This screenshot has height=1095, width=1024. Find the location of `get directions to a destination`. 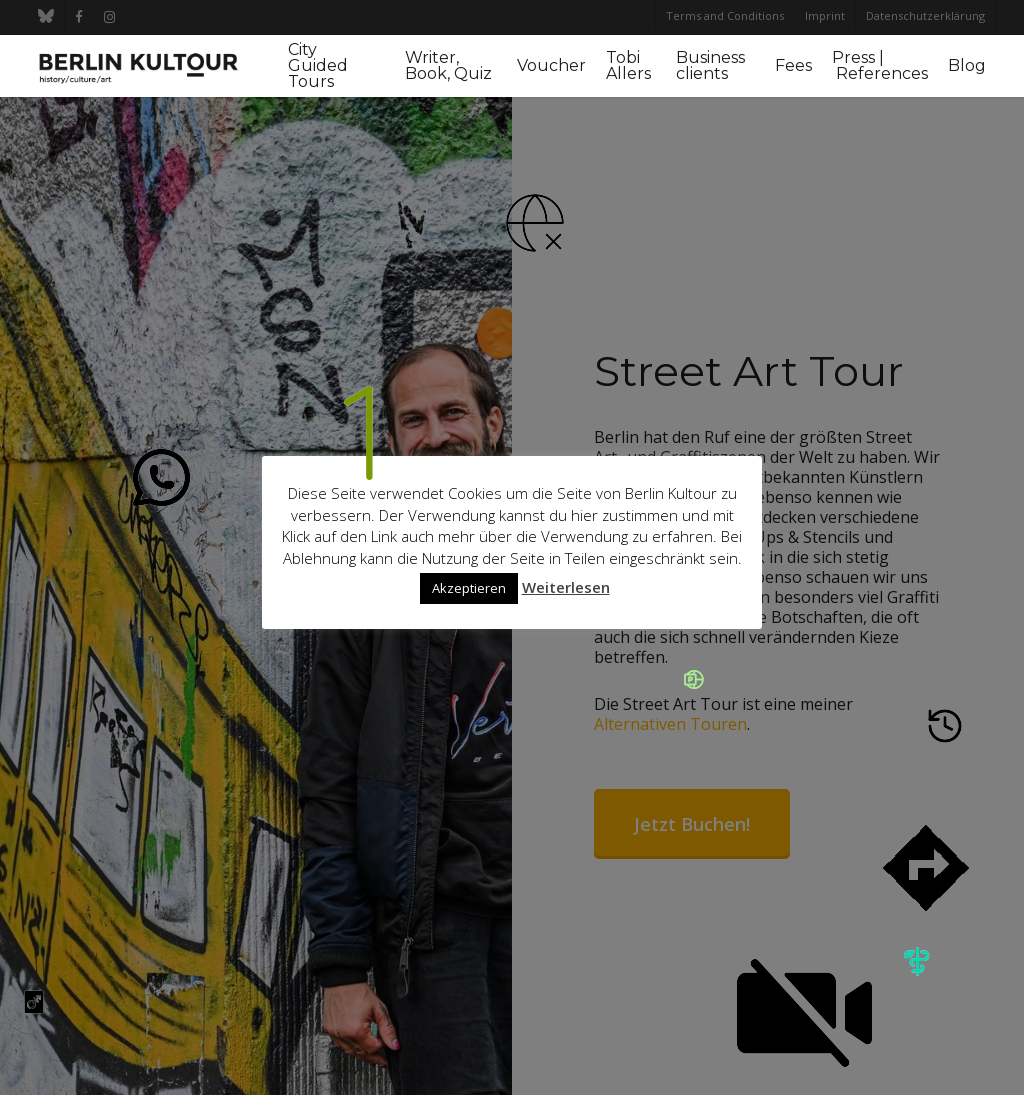

get directions to a destination is located at coordinates (926, 868).